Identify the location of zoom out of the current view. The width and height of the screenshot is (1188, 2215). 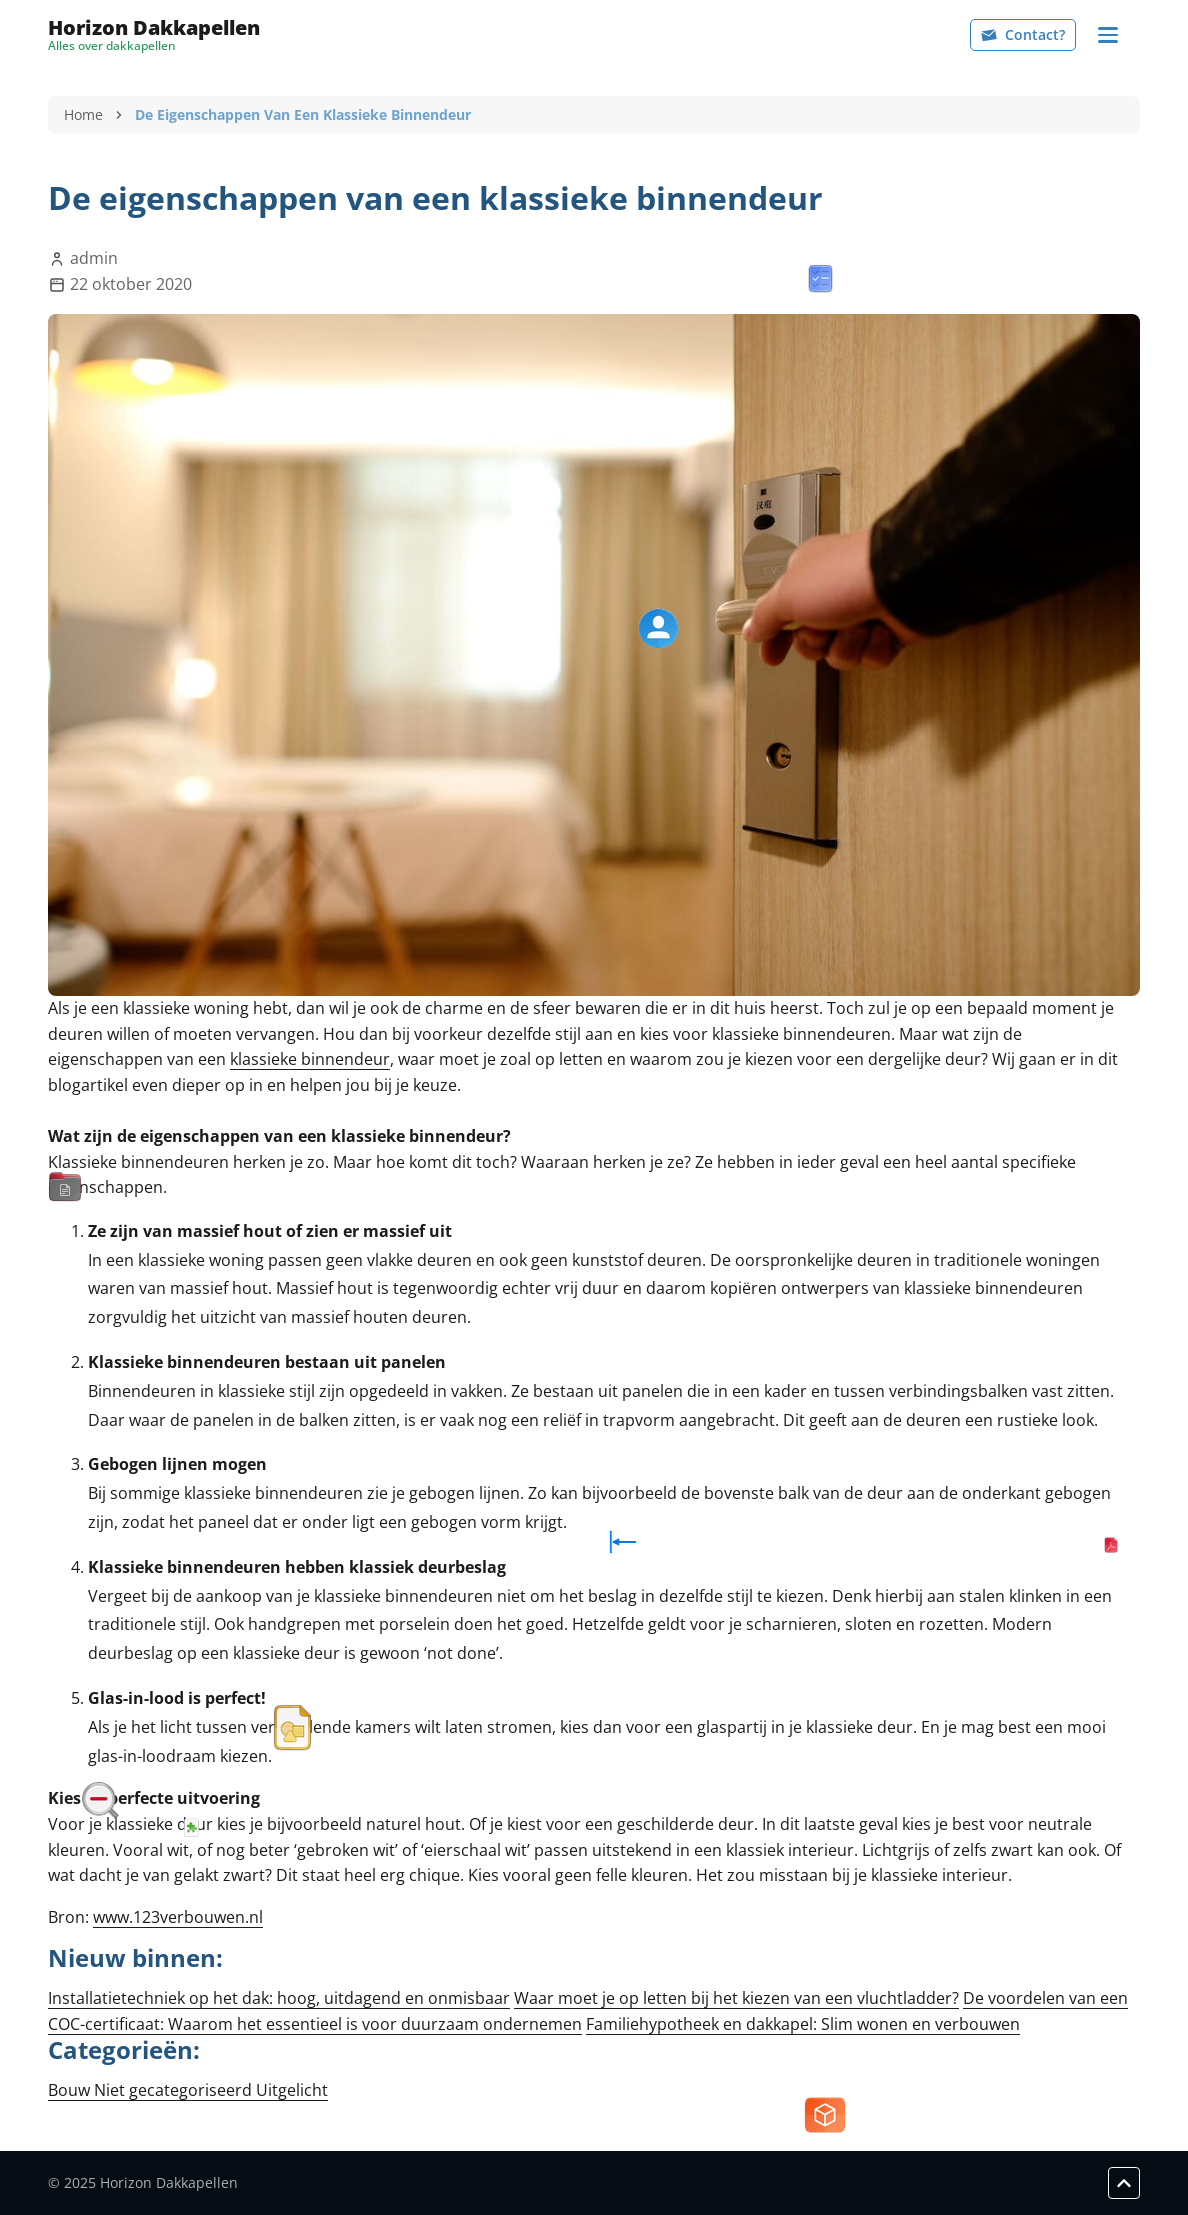
(100, 1800).